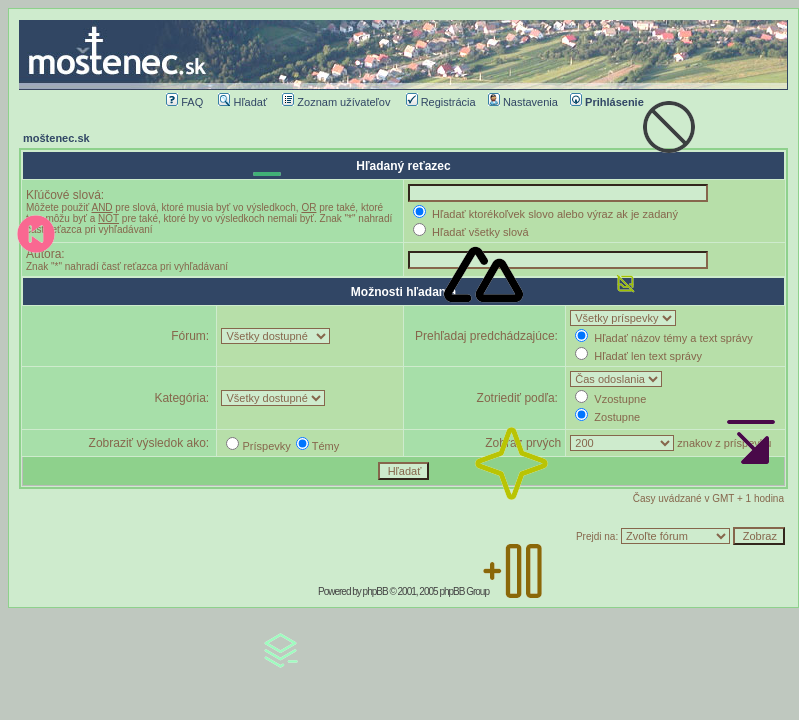 The image size is (799, 720). What do you see at coordinates (669, 127) in the screenshot?
I see `indicates a blocked or prohibited action` at bounding box center [669, 127].